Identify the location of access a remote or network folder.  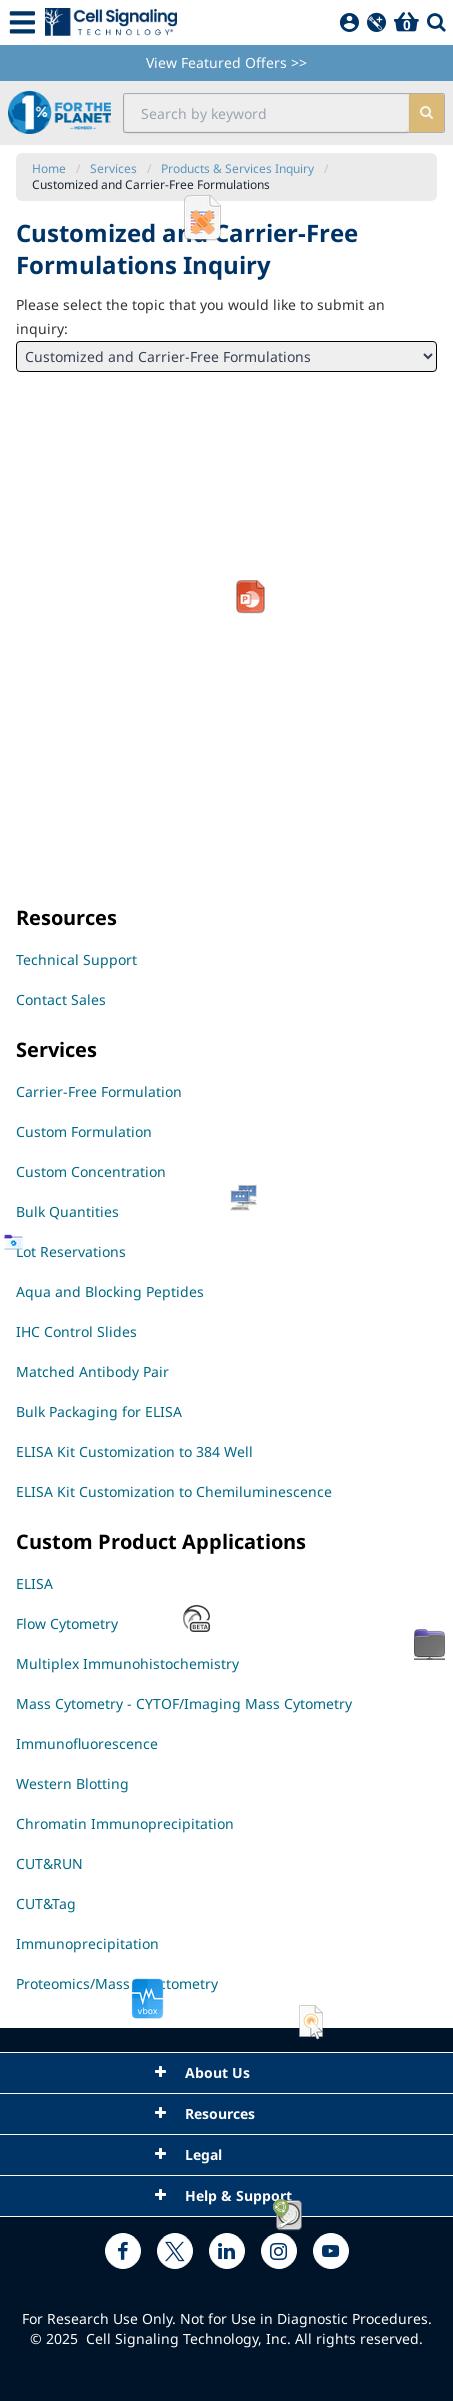
(429, 1644).